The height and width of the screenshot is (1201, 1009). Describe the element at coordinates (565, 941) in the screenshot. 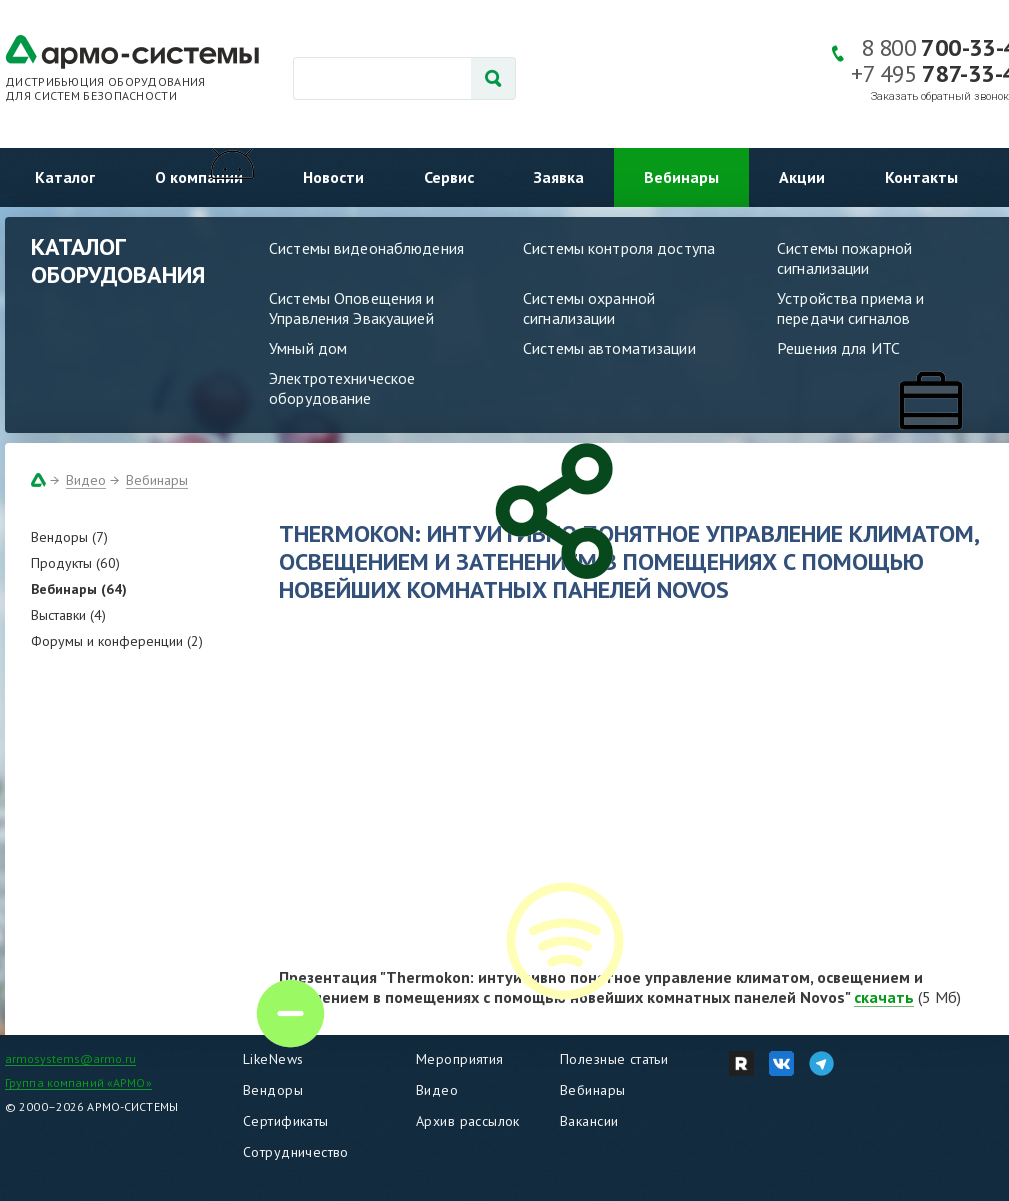

I see `open Spotify` at that location.